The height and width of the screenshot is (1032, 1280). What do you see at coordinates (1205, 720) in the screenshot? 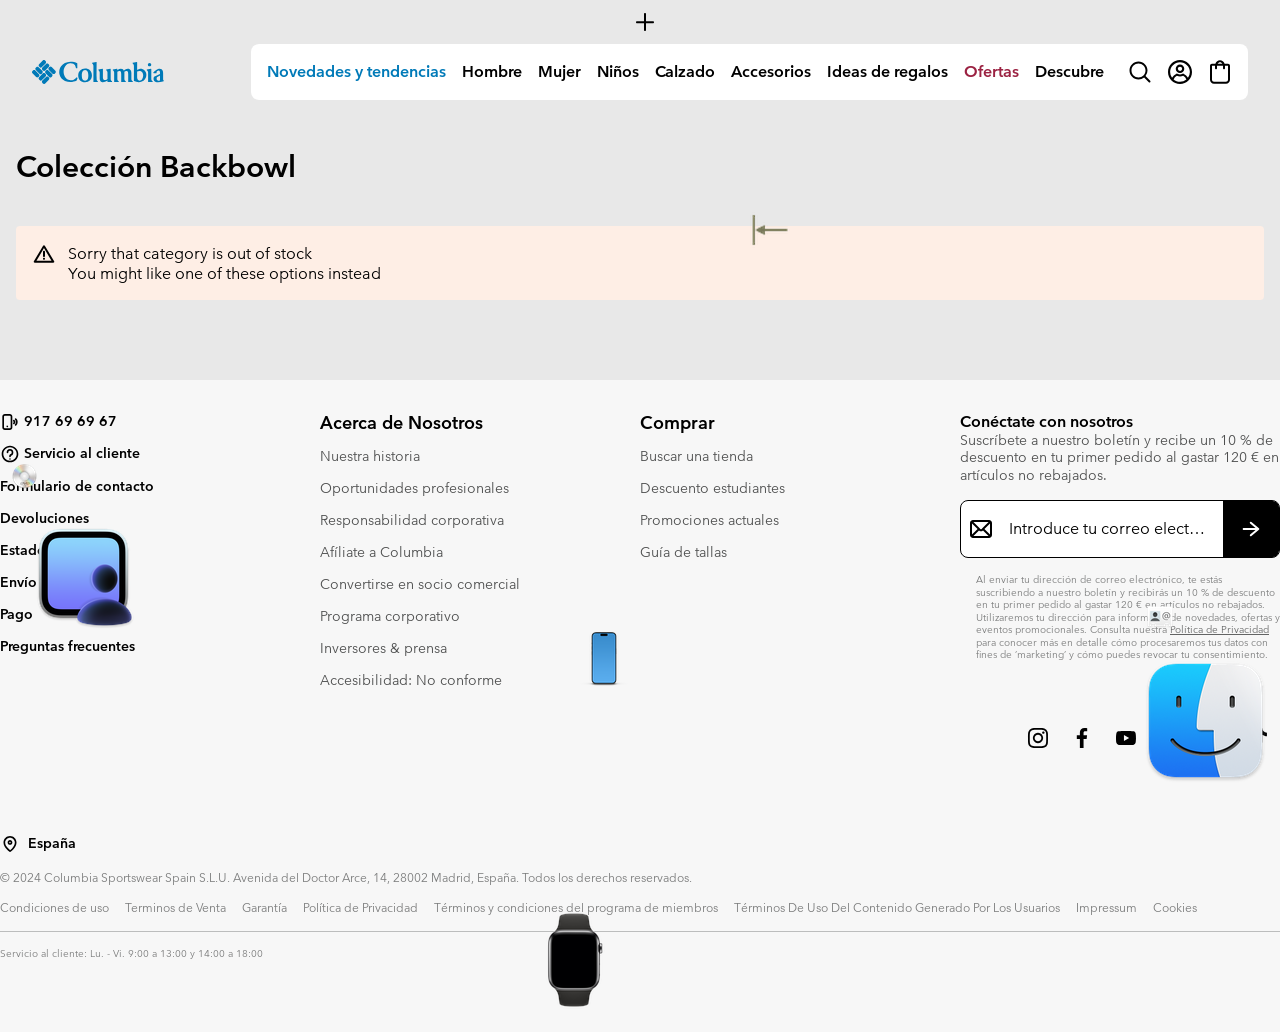
I see `open Finder to browse files and folders` at bounding box center [1205, 720].